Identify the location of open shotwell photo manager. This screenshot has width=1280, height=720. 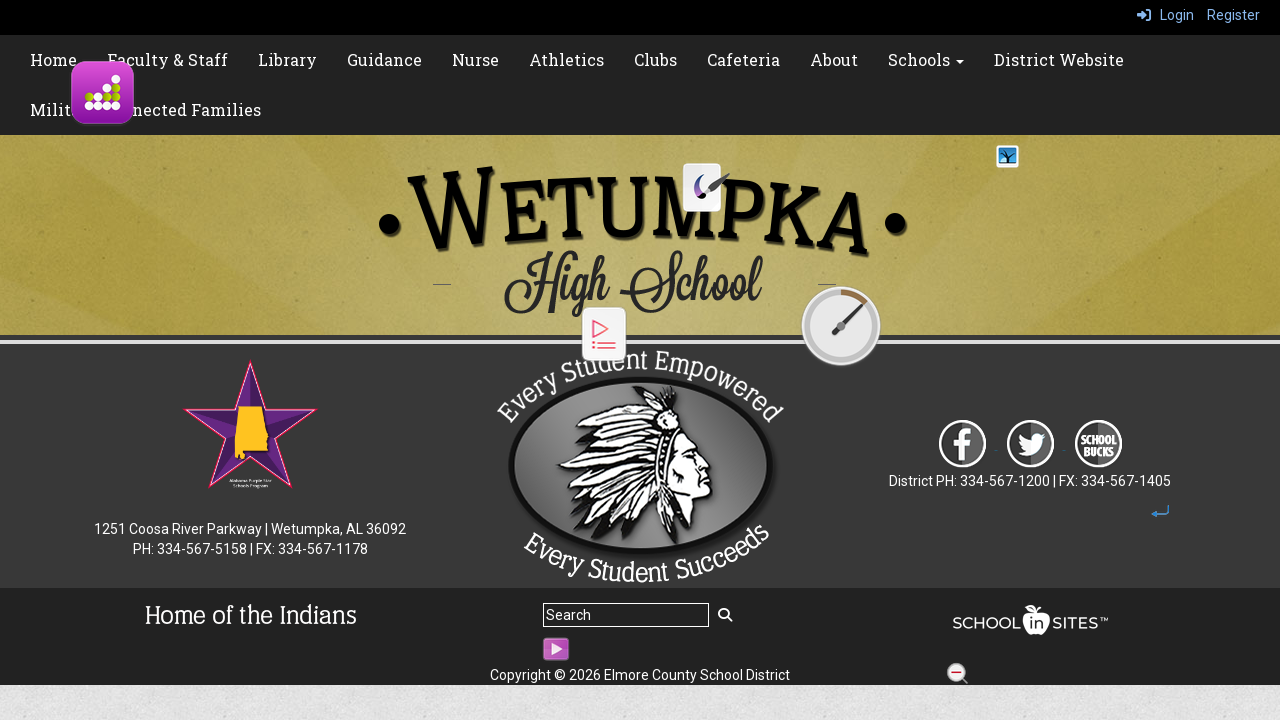
(1007, 156).